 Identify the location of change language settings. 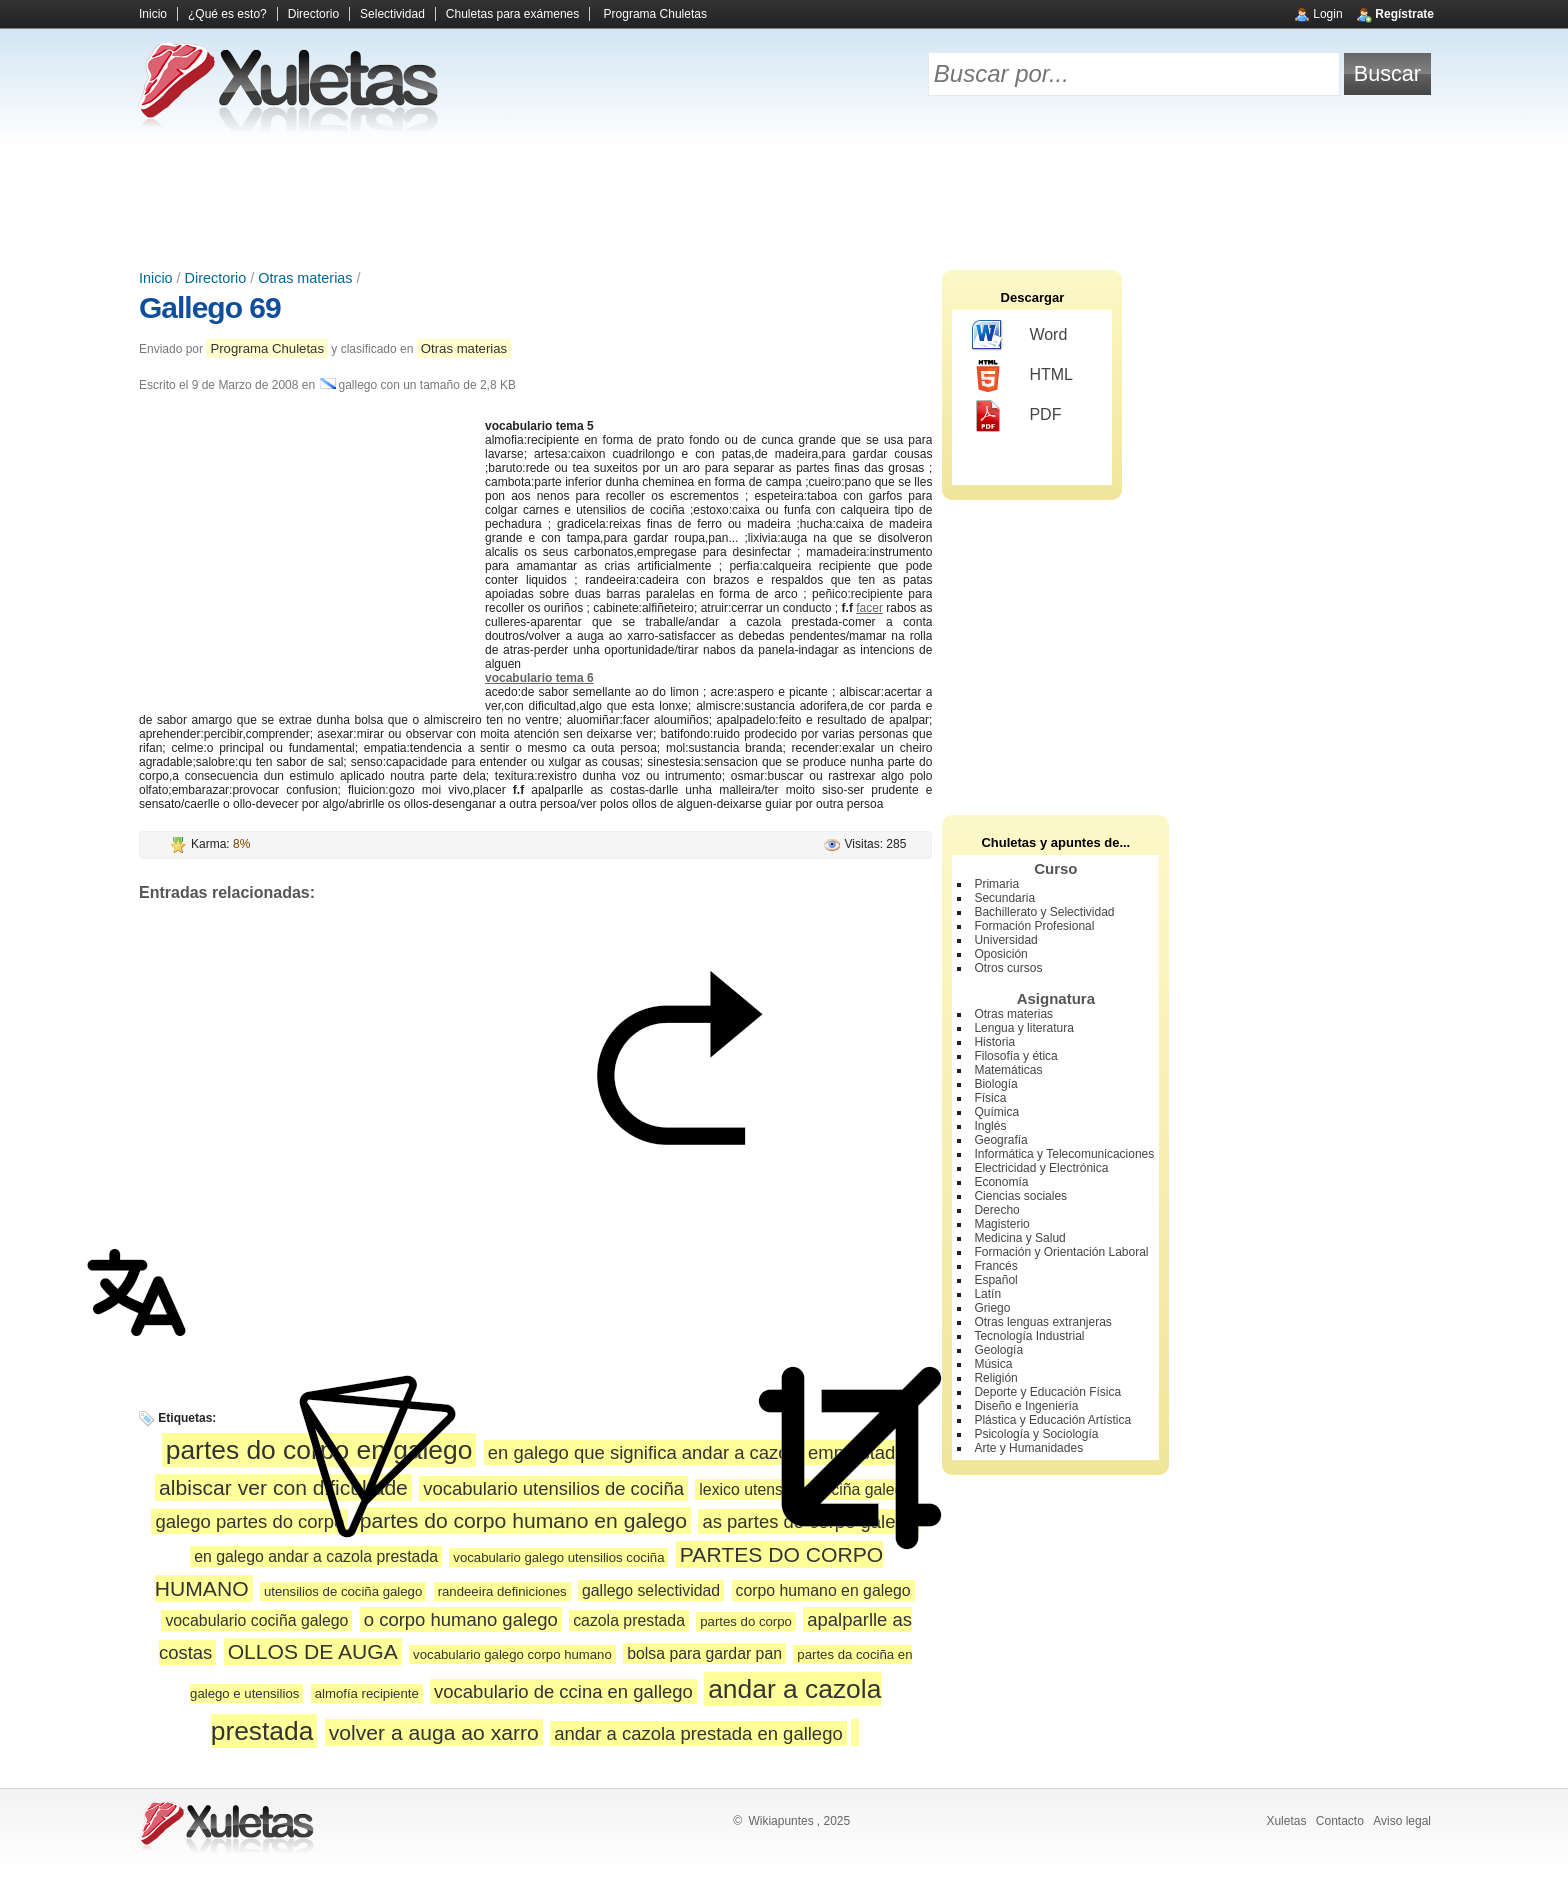
(136, 1292).